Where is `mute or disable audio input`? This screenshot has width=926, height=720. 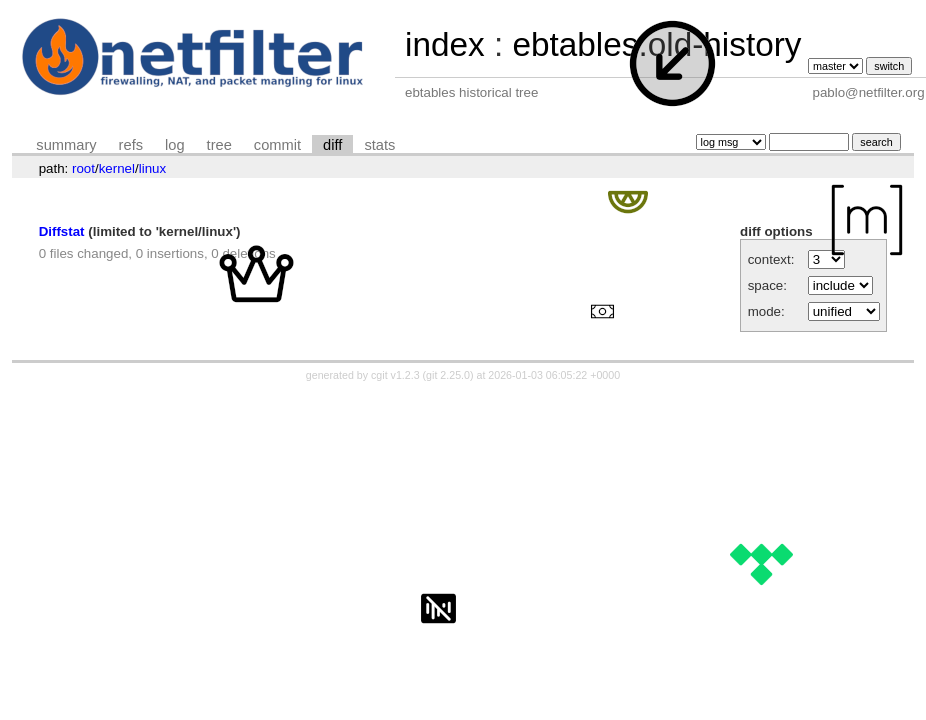 mute or disable audio input is located at coordinates (438, 608).